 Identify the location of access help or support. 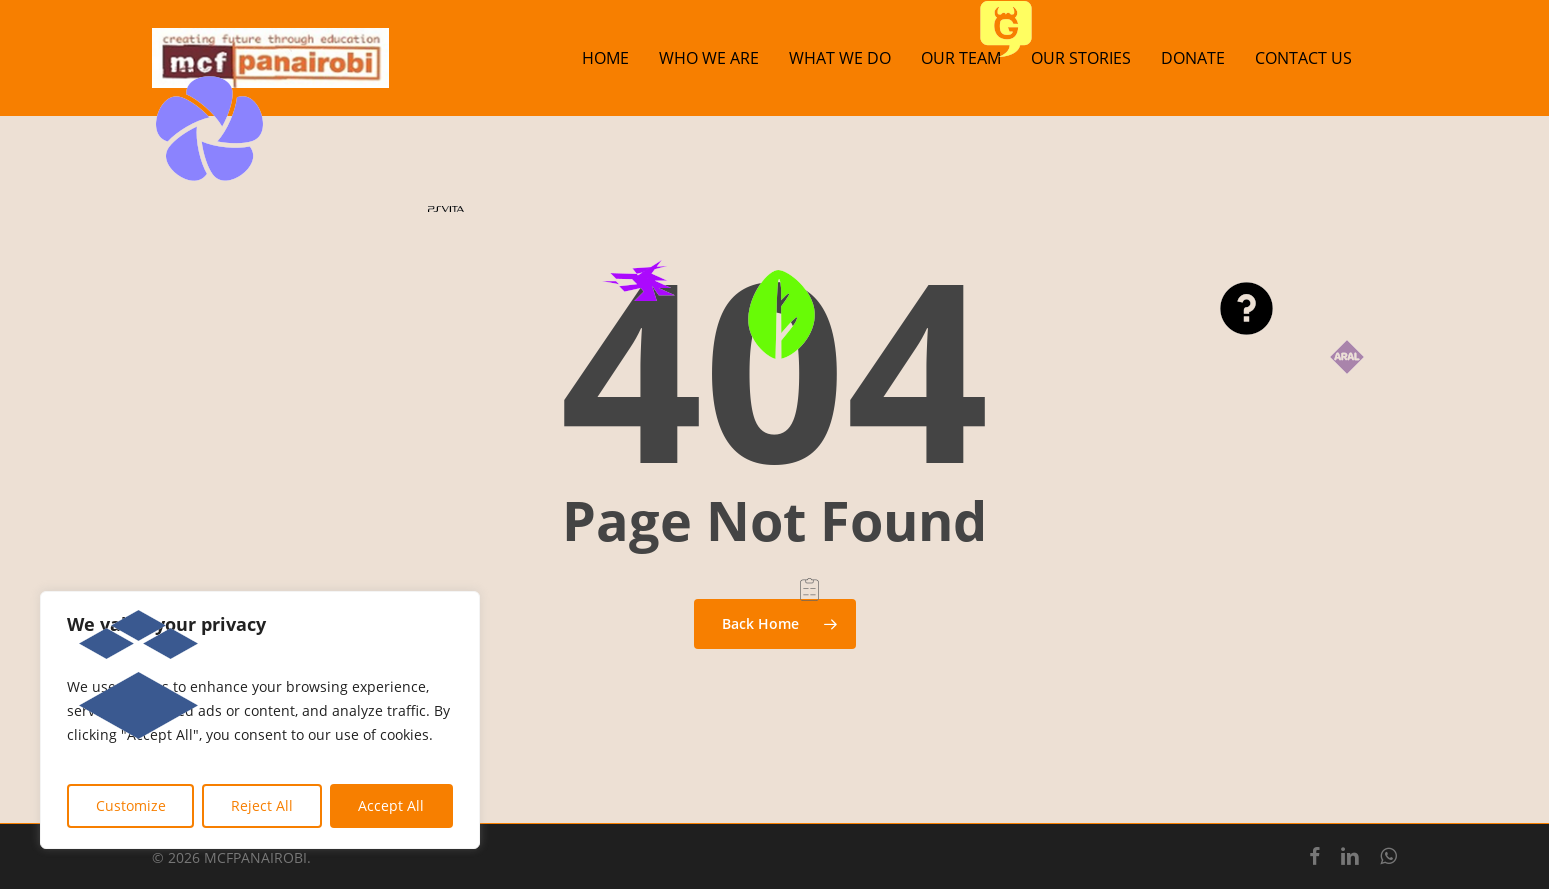
(1246, 308).